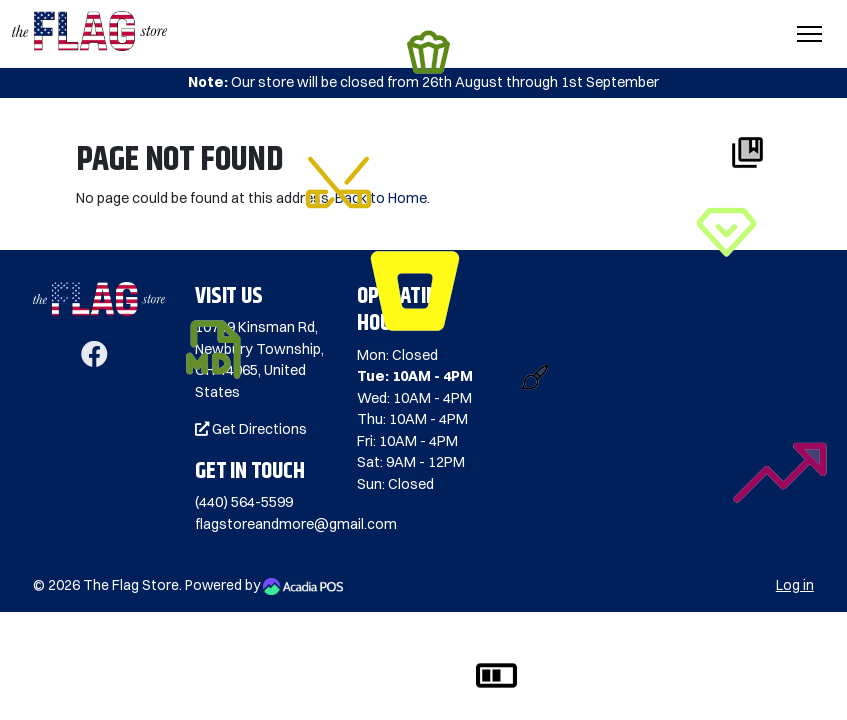 The image size is (847, 720). Describe the element at coordinates (747, 152) in the screenshot. I see `access your bookmarked collections` at that location.